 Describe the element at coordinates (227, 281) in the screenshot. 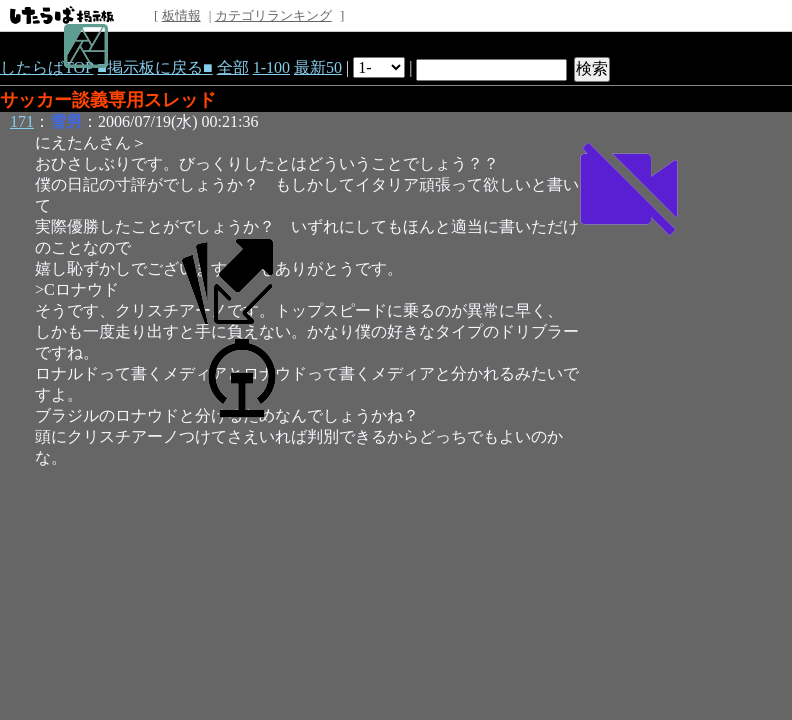

I see `visit cardmarket trading card marketplace` at that location.